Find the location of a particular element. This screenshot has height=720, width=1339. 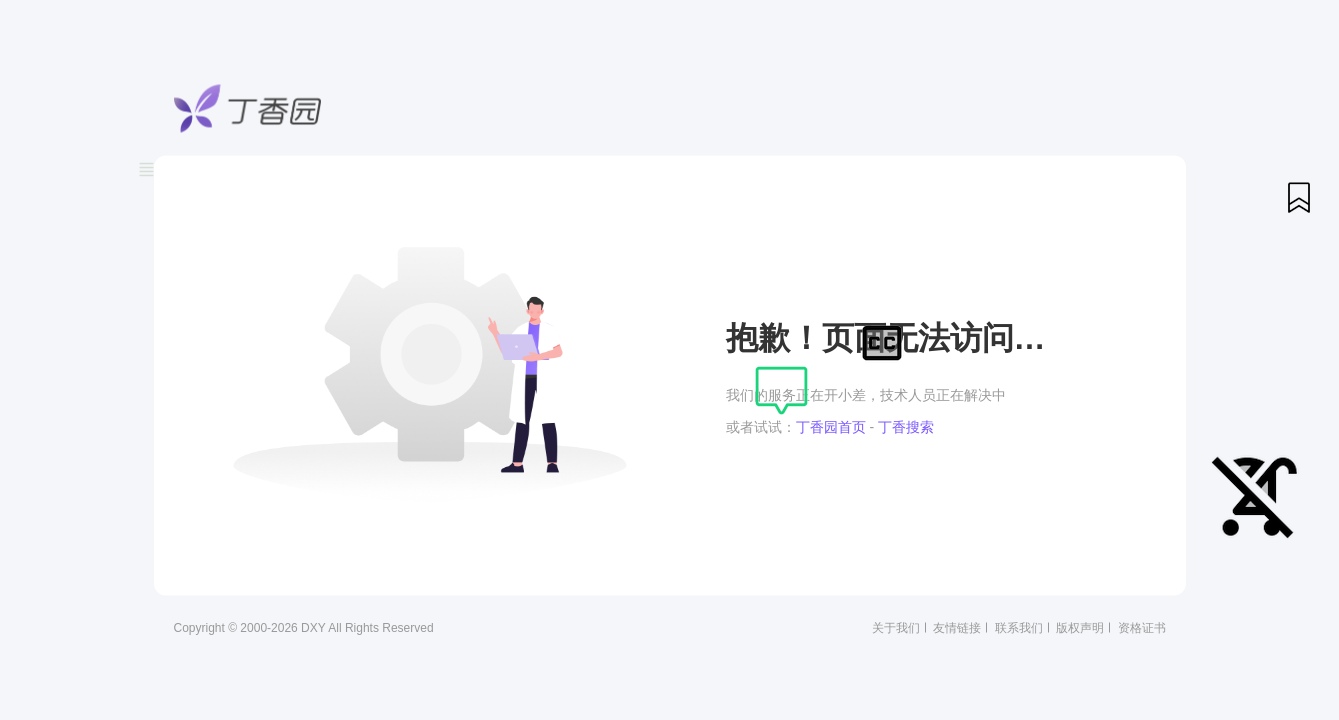

strollers not permitted in this area is located at coordinates (1255, 494).